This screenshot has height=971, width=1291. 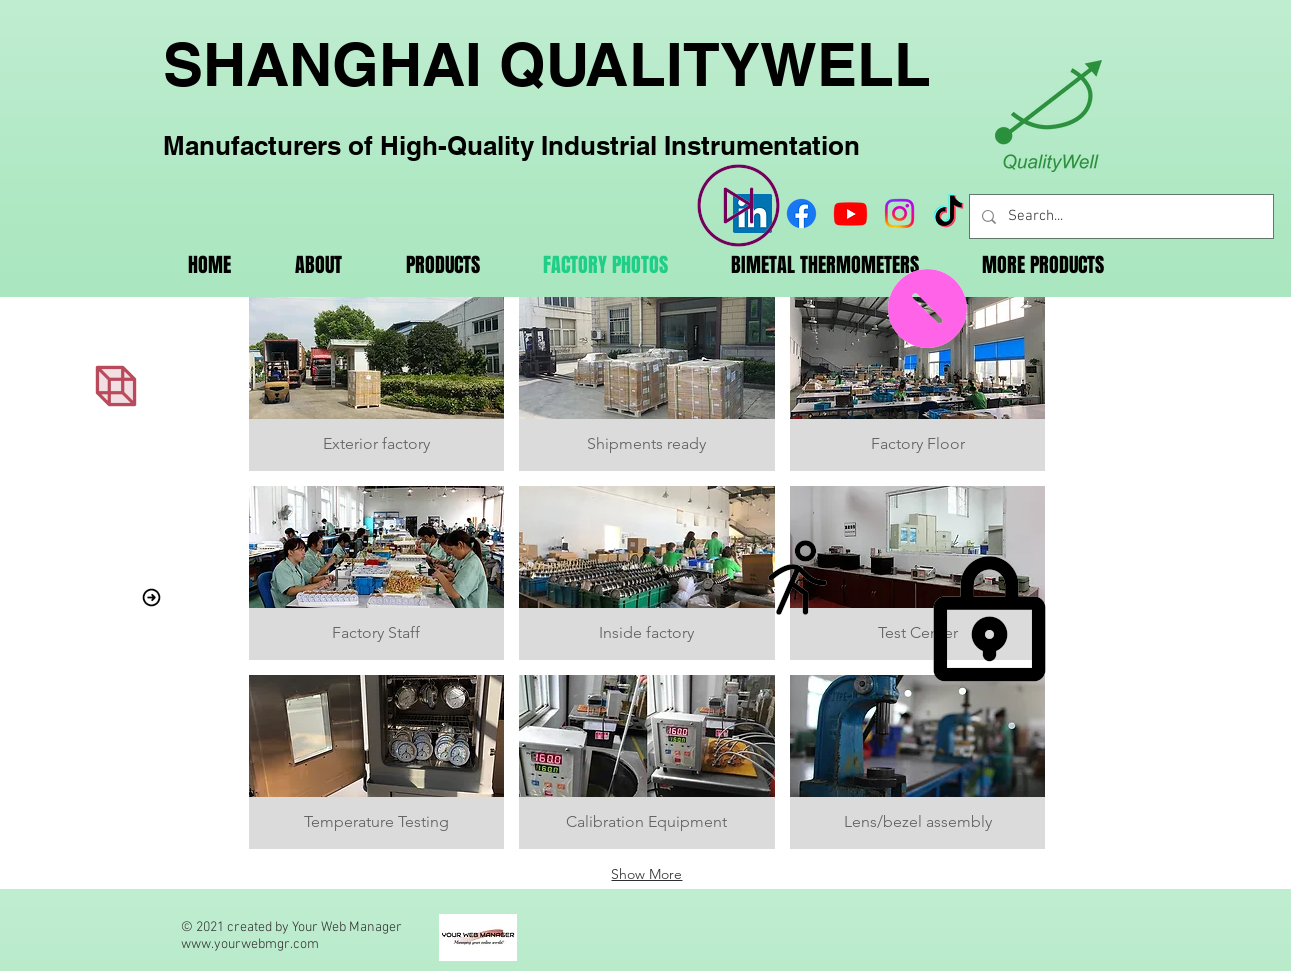 I want to click on access security or password settings, so click(x=989, y=625).